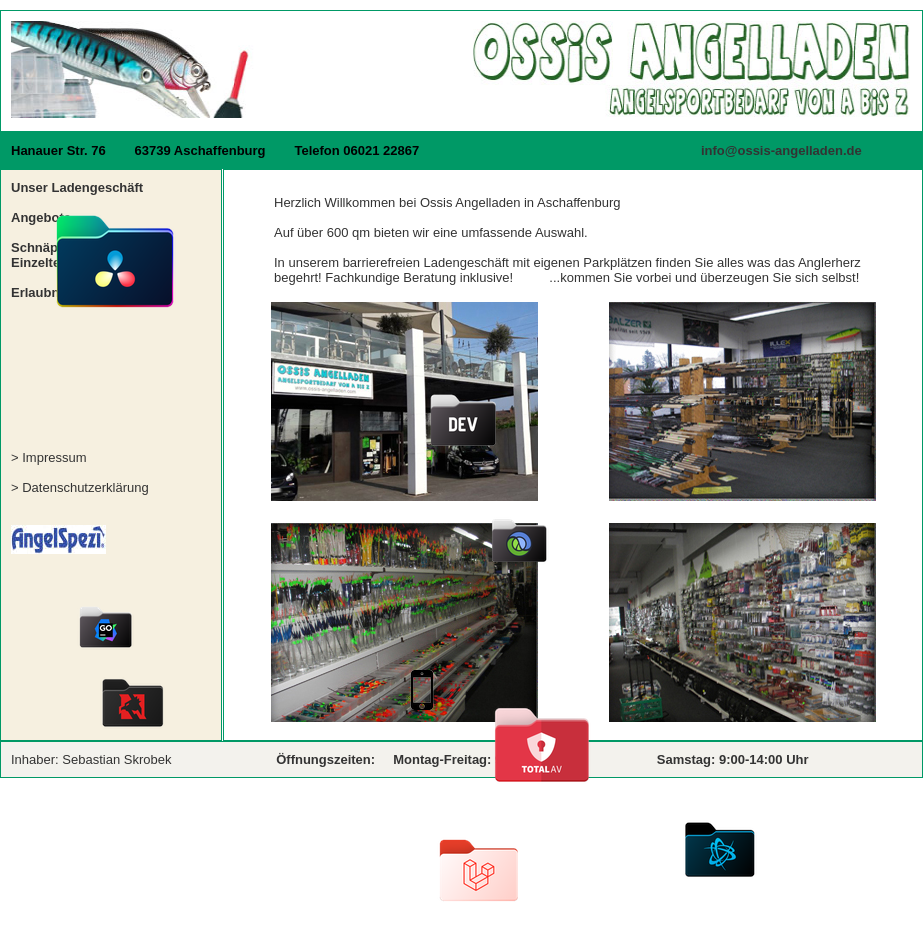 The height and width of the screenshot is (942, 923). I want to click on open davinci resolve project files folder, so click(114, 264).